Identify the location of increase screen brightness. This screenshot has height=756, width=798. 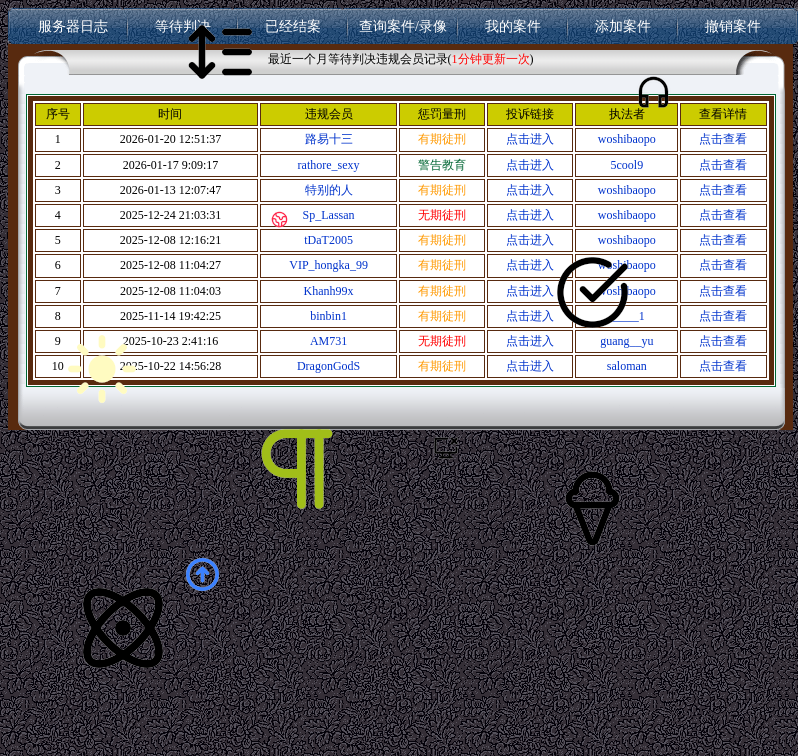
(102, 369).